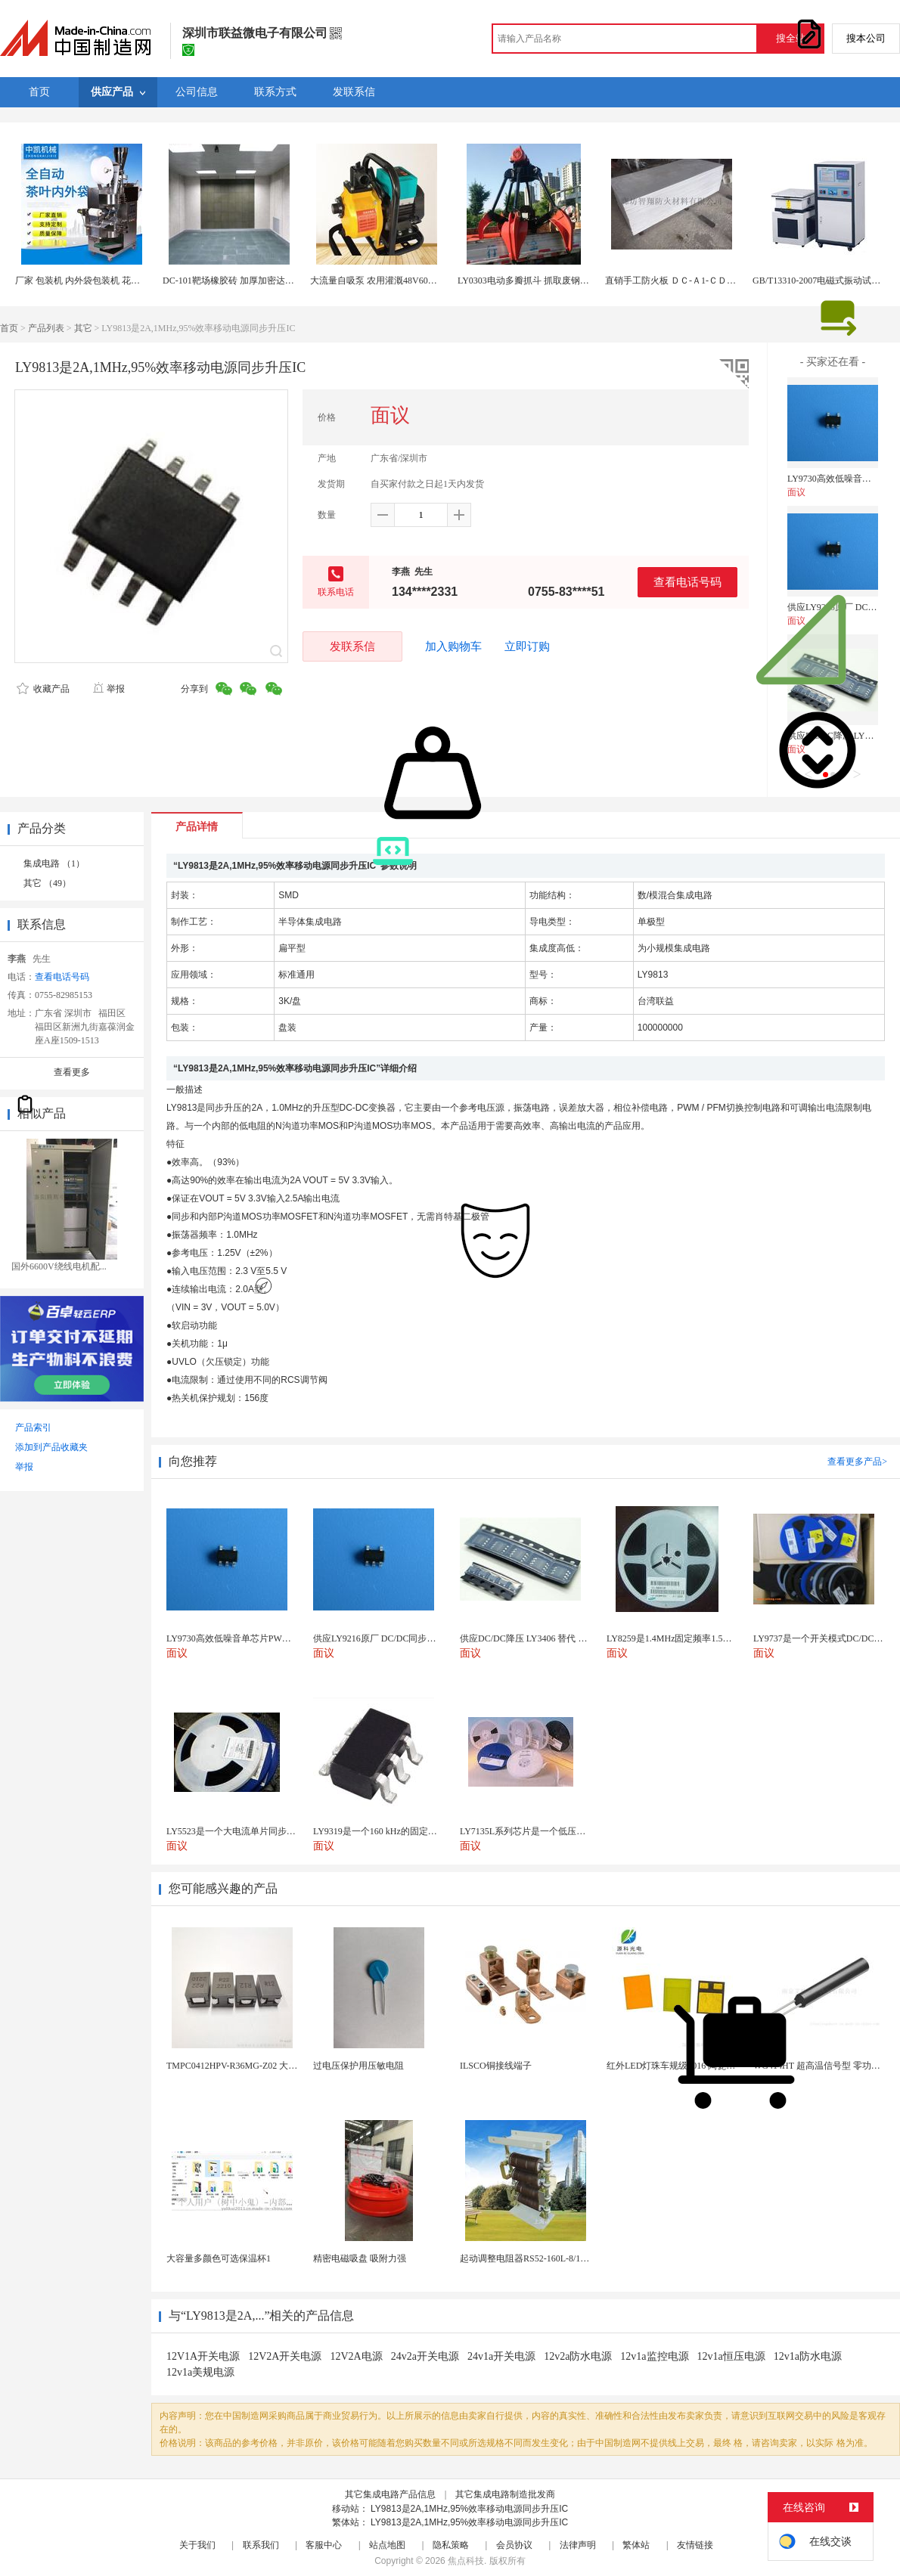 The width and height of the screenshot is (900, 2576). Describe the element at coordinates (495, 1238) in the screenshot. I see `toggle theater or entertainment mode` at that location.